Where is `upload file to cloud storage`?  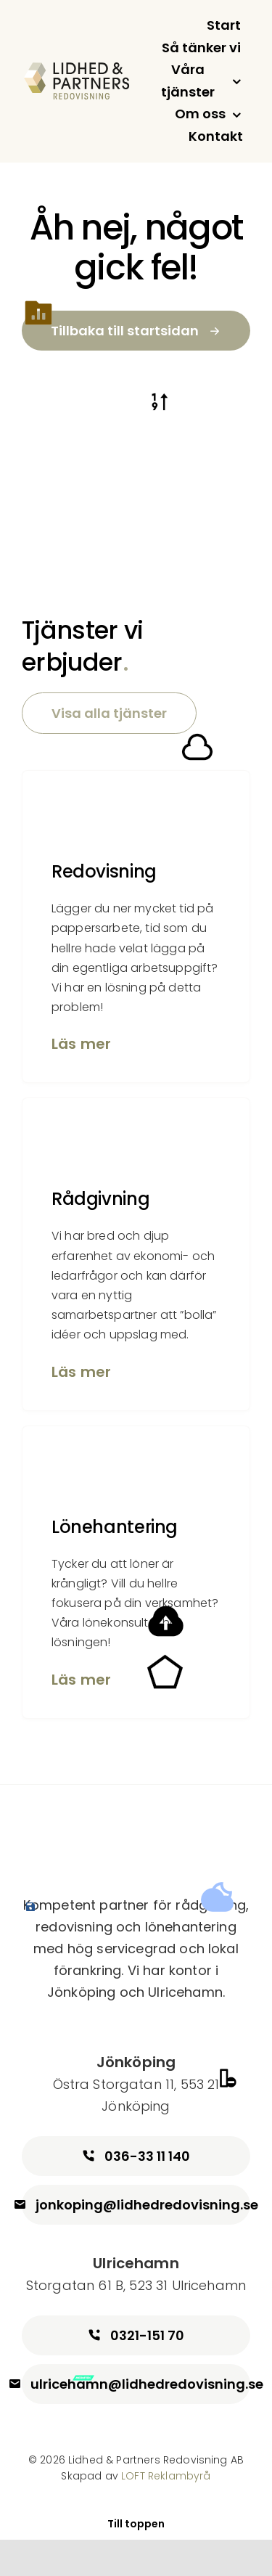 upload file to cloud storage is located at coordinates (165, 1622).